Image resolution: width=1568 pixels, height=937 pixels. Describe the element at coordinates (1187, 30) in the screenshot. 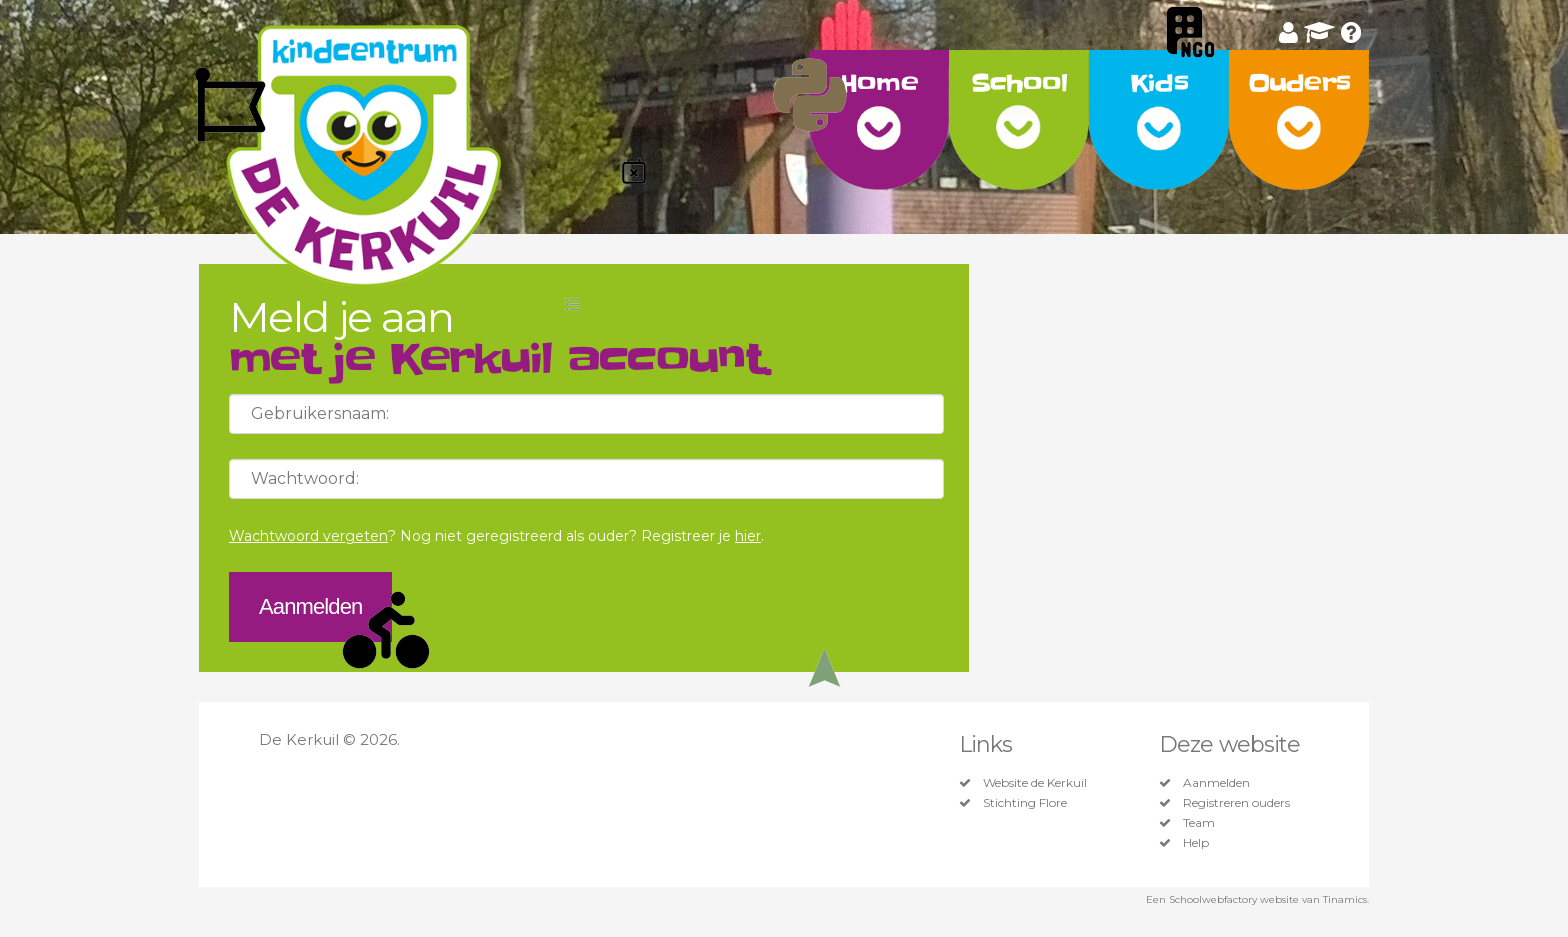

I see `navigate to non-governmental organization directory` at that location.